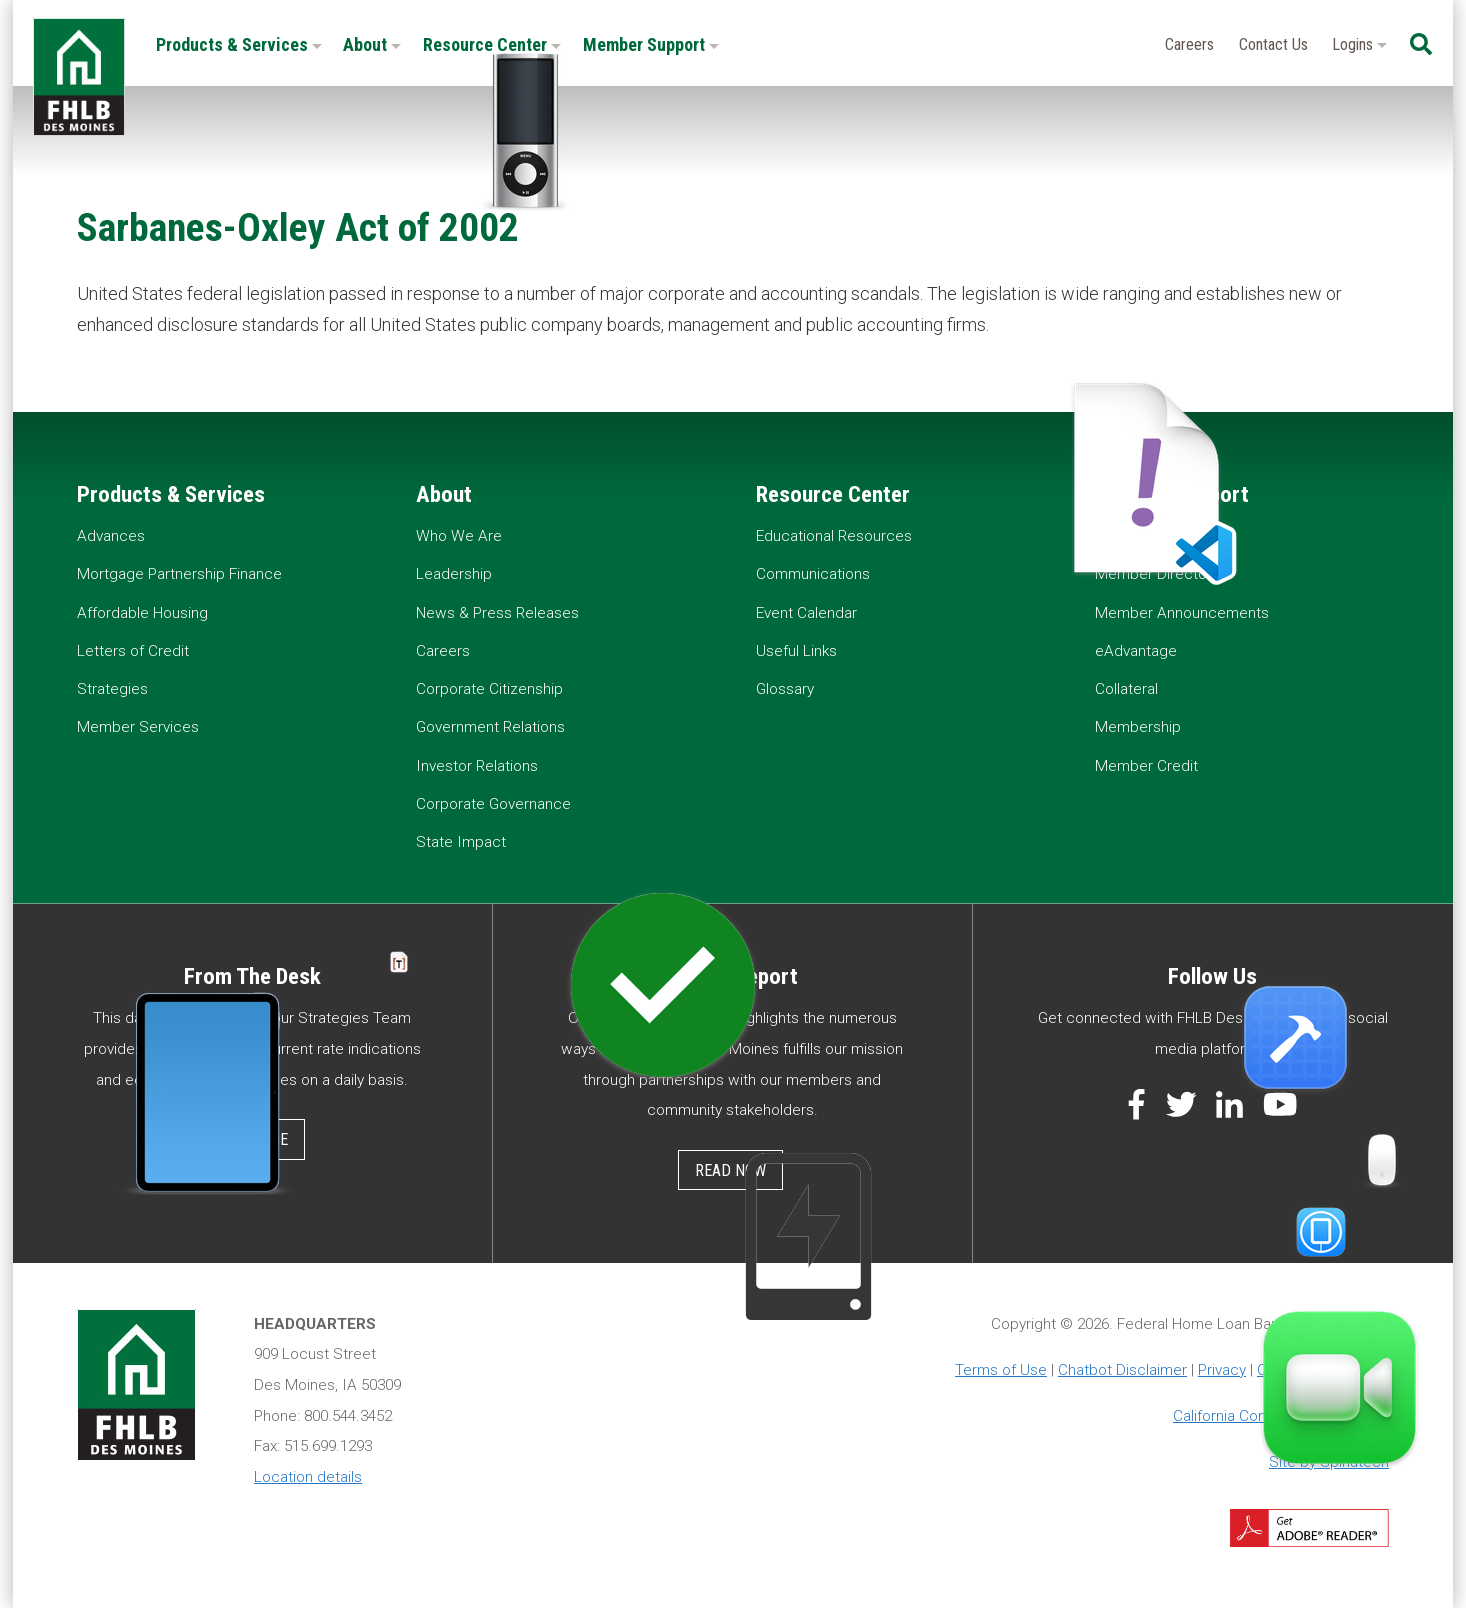 The width and height of the screenshot is (1466, 1608). I want to click on confirm or apply changes, so click(663, 985).